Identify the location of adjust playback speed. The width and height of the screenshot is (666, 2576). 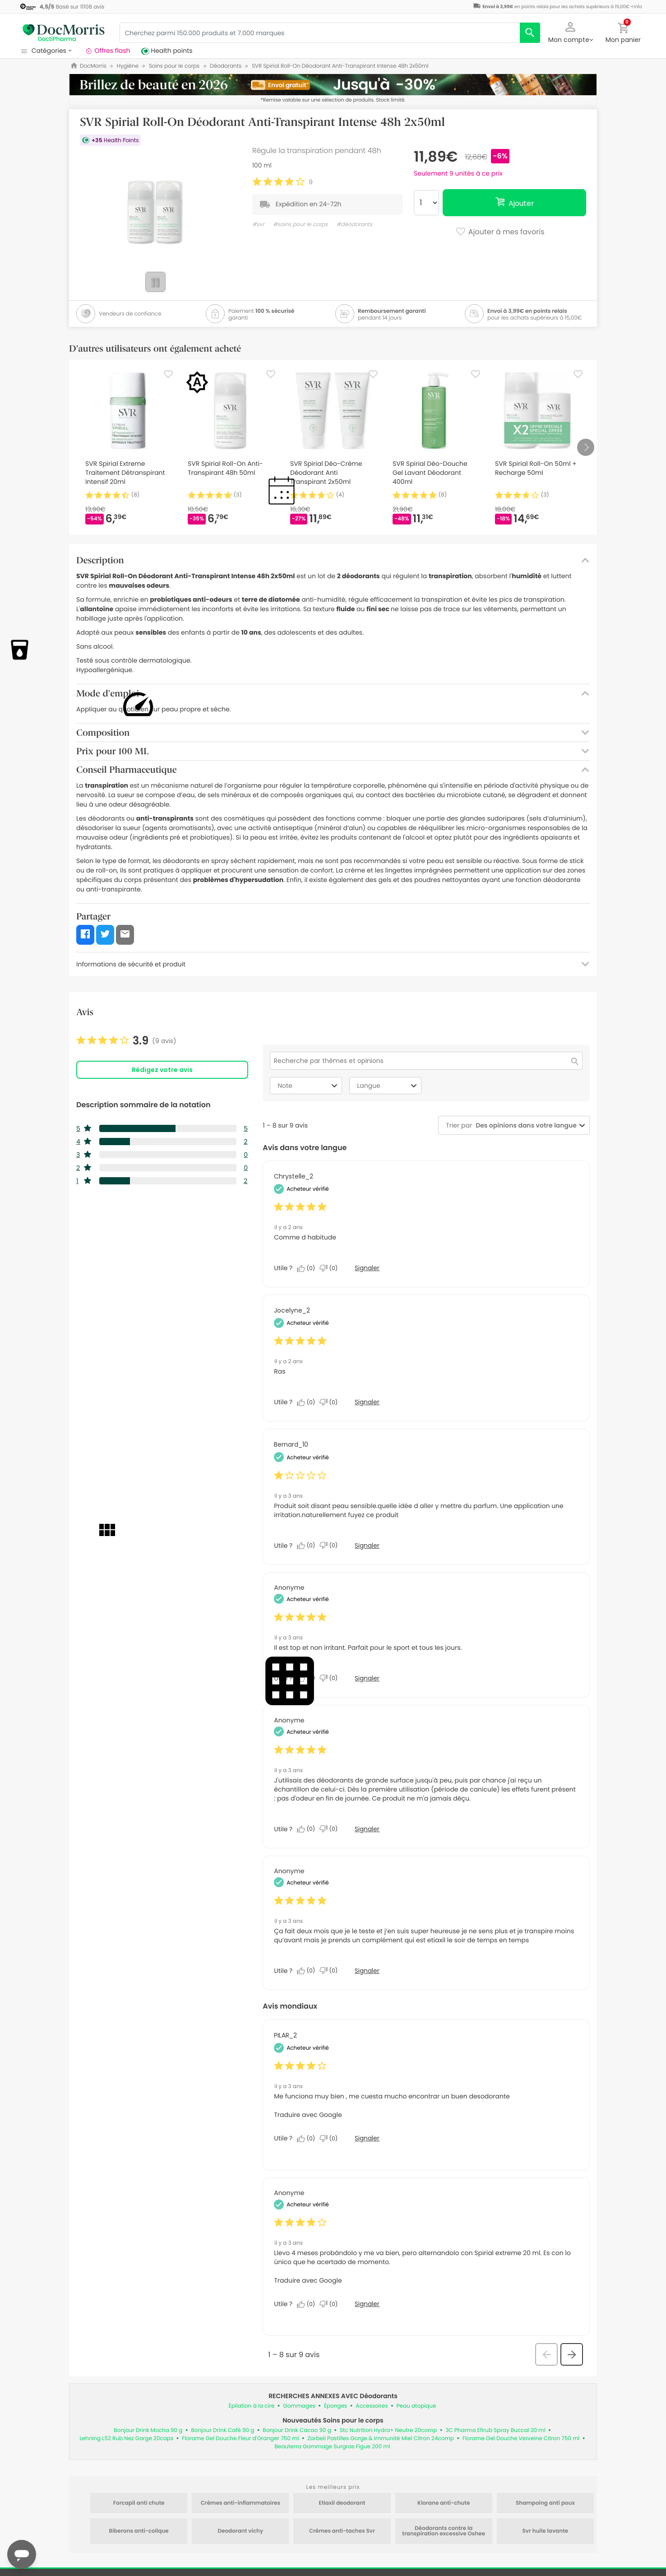
(138, 704).